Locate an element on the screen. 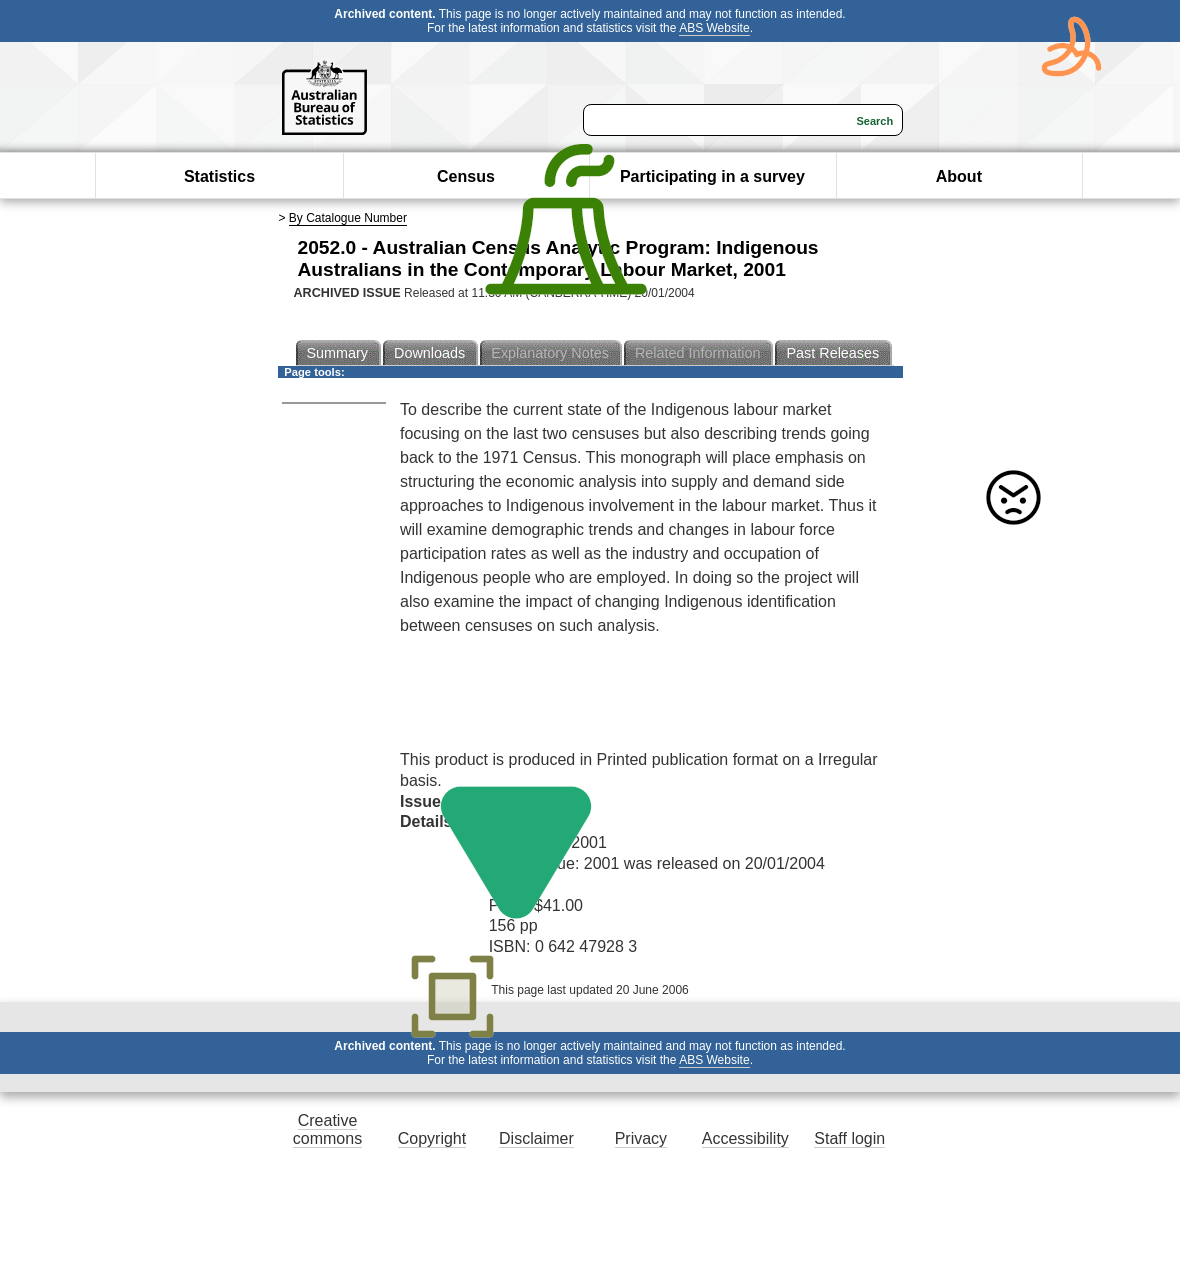 The image size is (1180, 1265). food or fruit category indicator is located at coordinates (1071, 46).